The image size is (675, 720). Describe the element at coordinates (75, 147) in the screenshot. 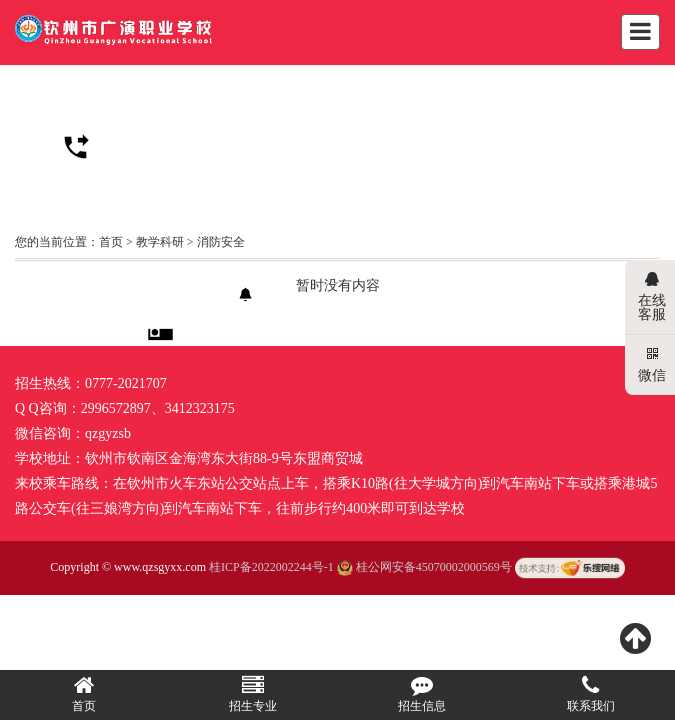

I see `indicates a forwarded call` at that location.